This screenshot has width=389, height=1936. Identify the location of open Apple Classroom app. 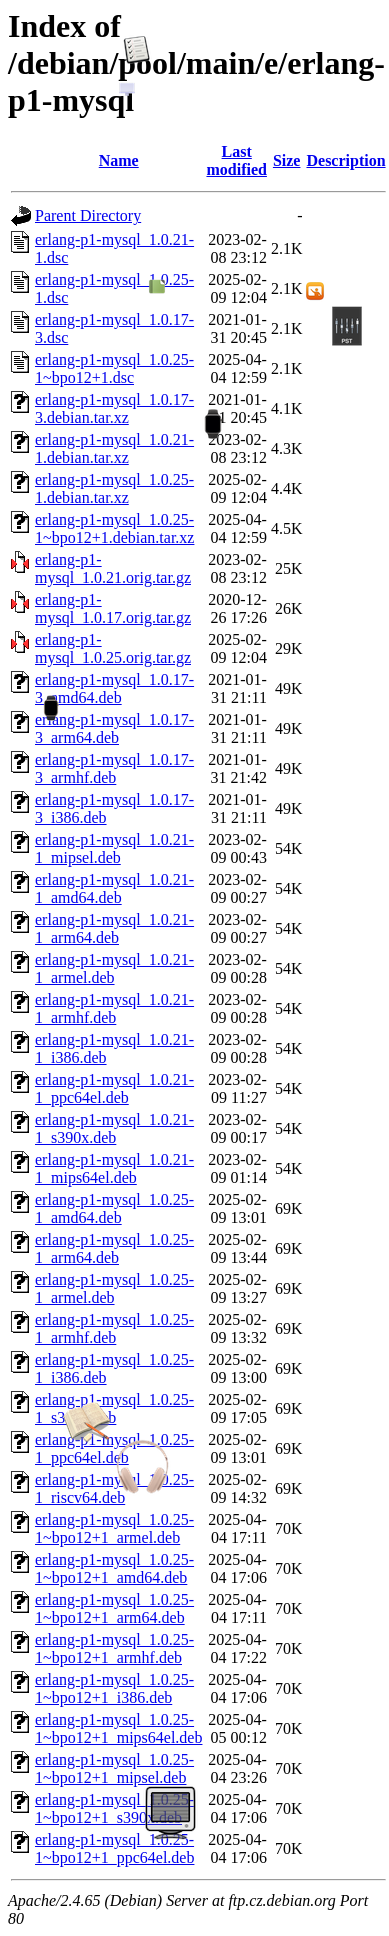
(315, 291).